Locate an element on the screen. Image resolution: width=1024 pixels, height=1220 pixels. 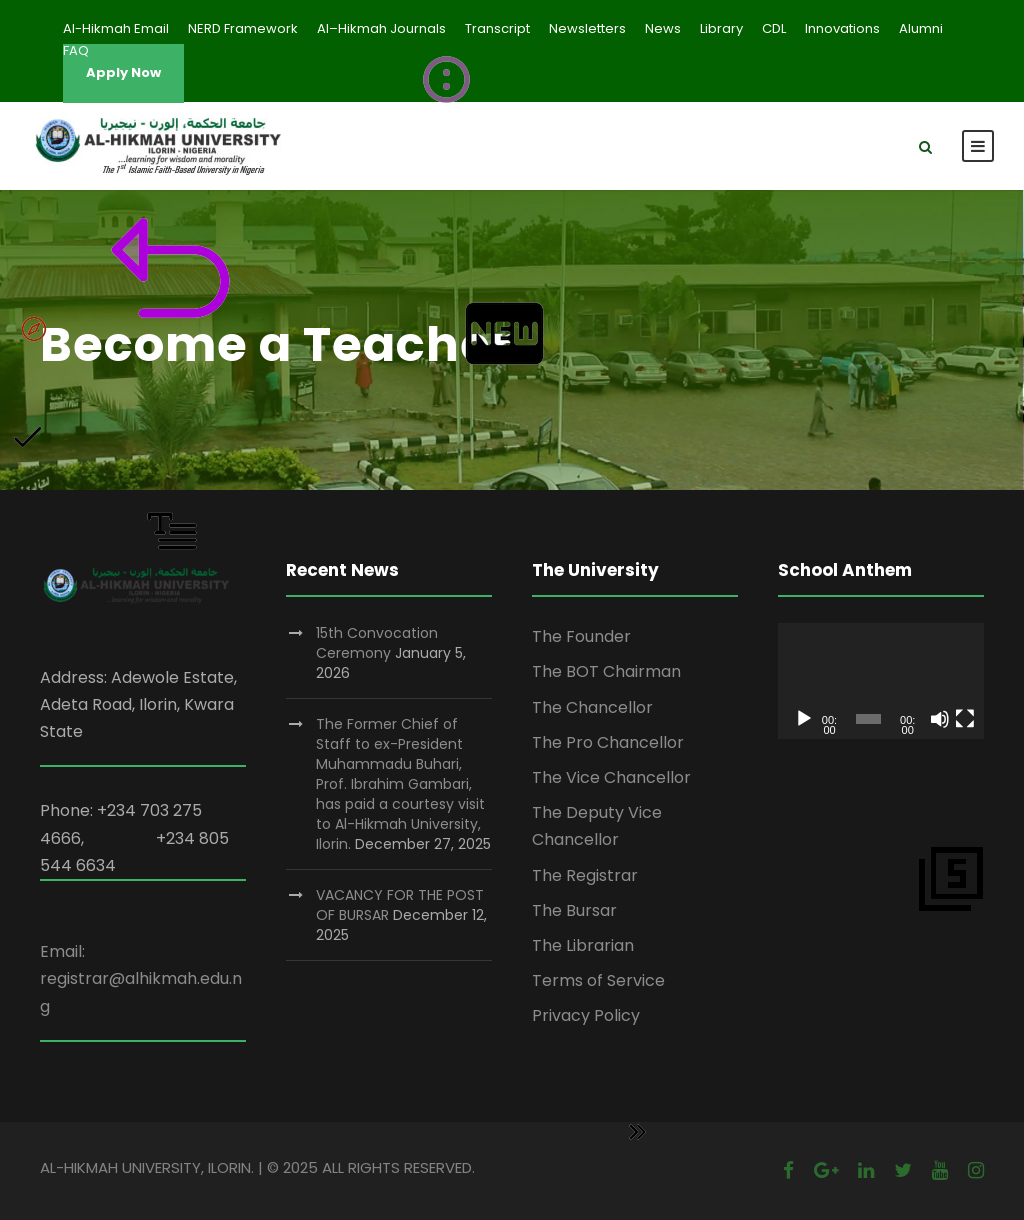
open more options menu is located at coordinates (446, 79).